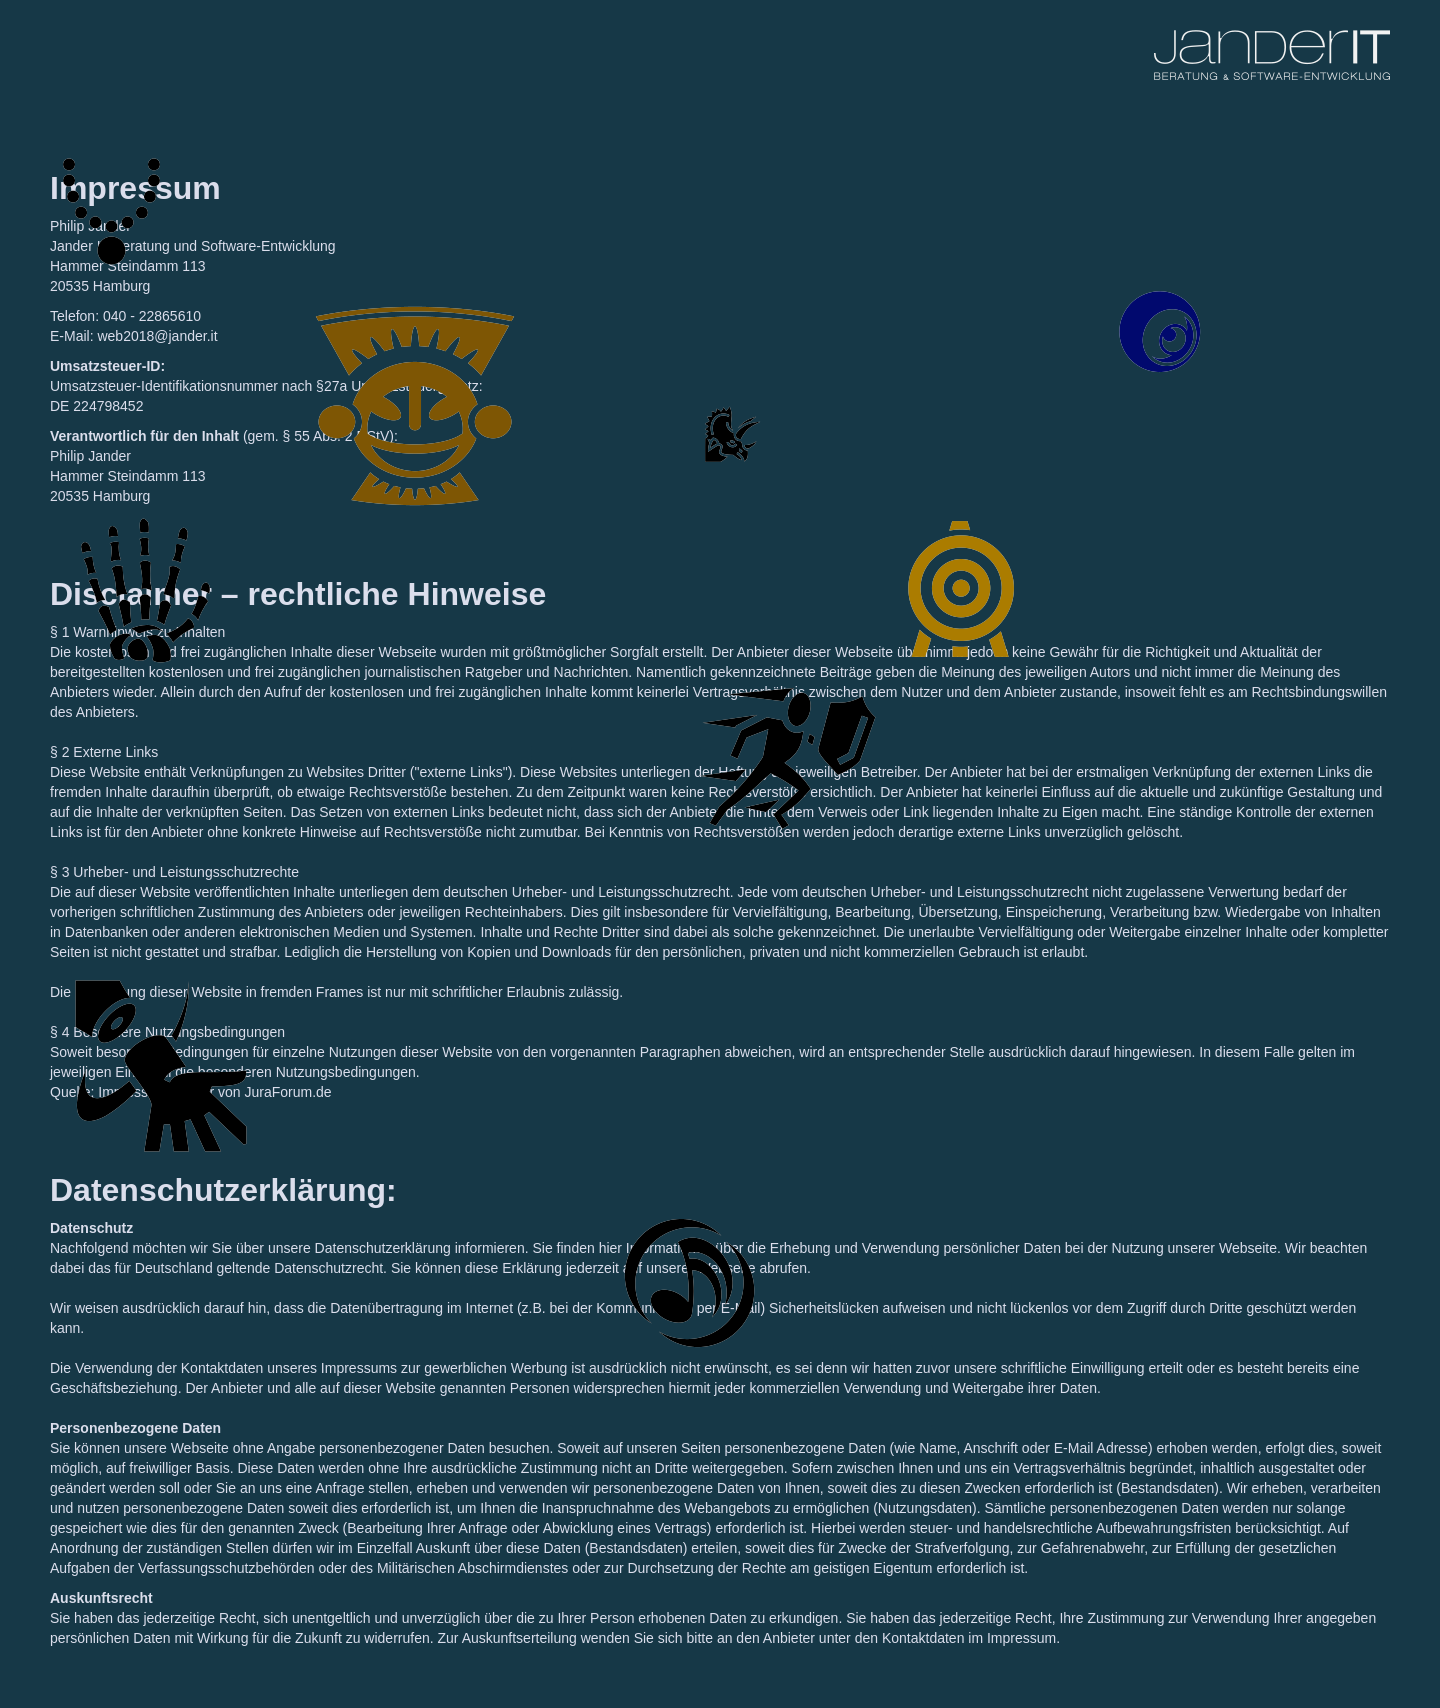  What do you see at coordinates (961, 589) in the screenshot?
I see `view goals or objectives` at bounding box center [961, 589].